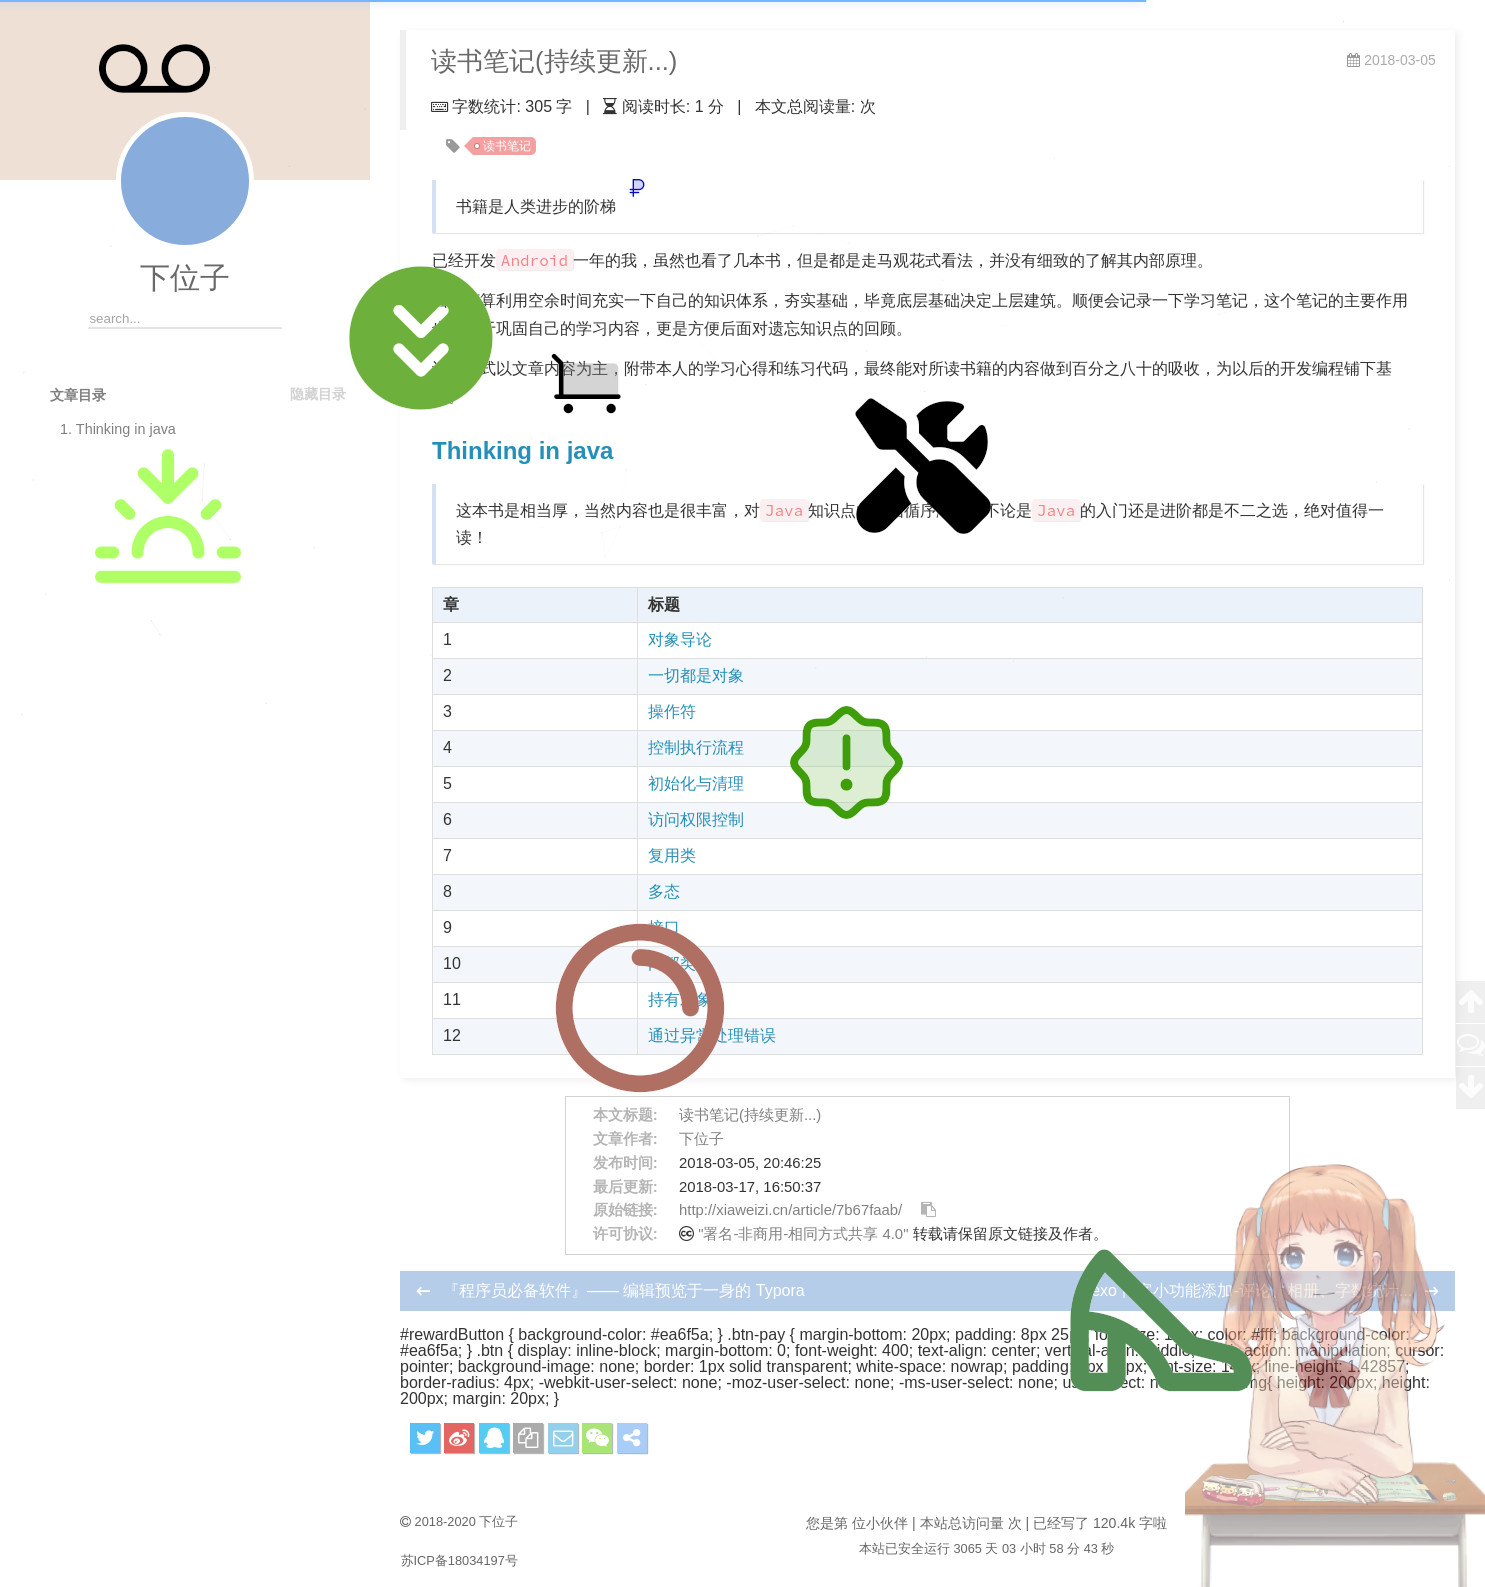 The width and height of the screenshot is (1485, 1587). What do you see at coordinates (846, 762) in the screenshot?
I see `indicates a warning or important notice` at bounding box center [846, 762].